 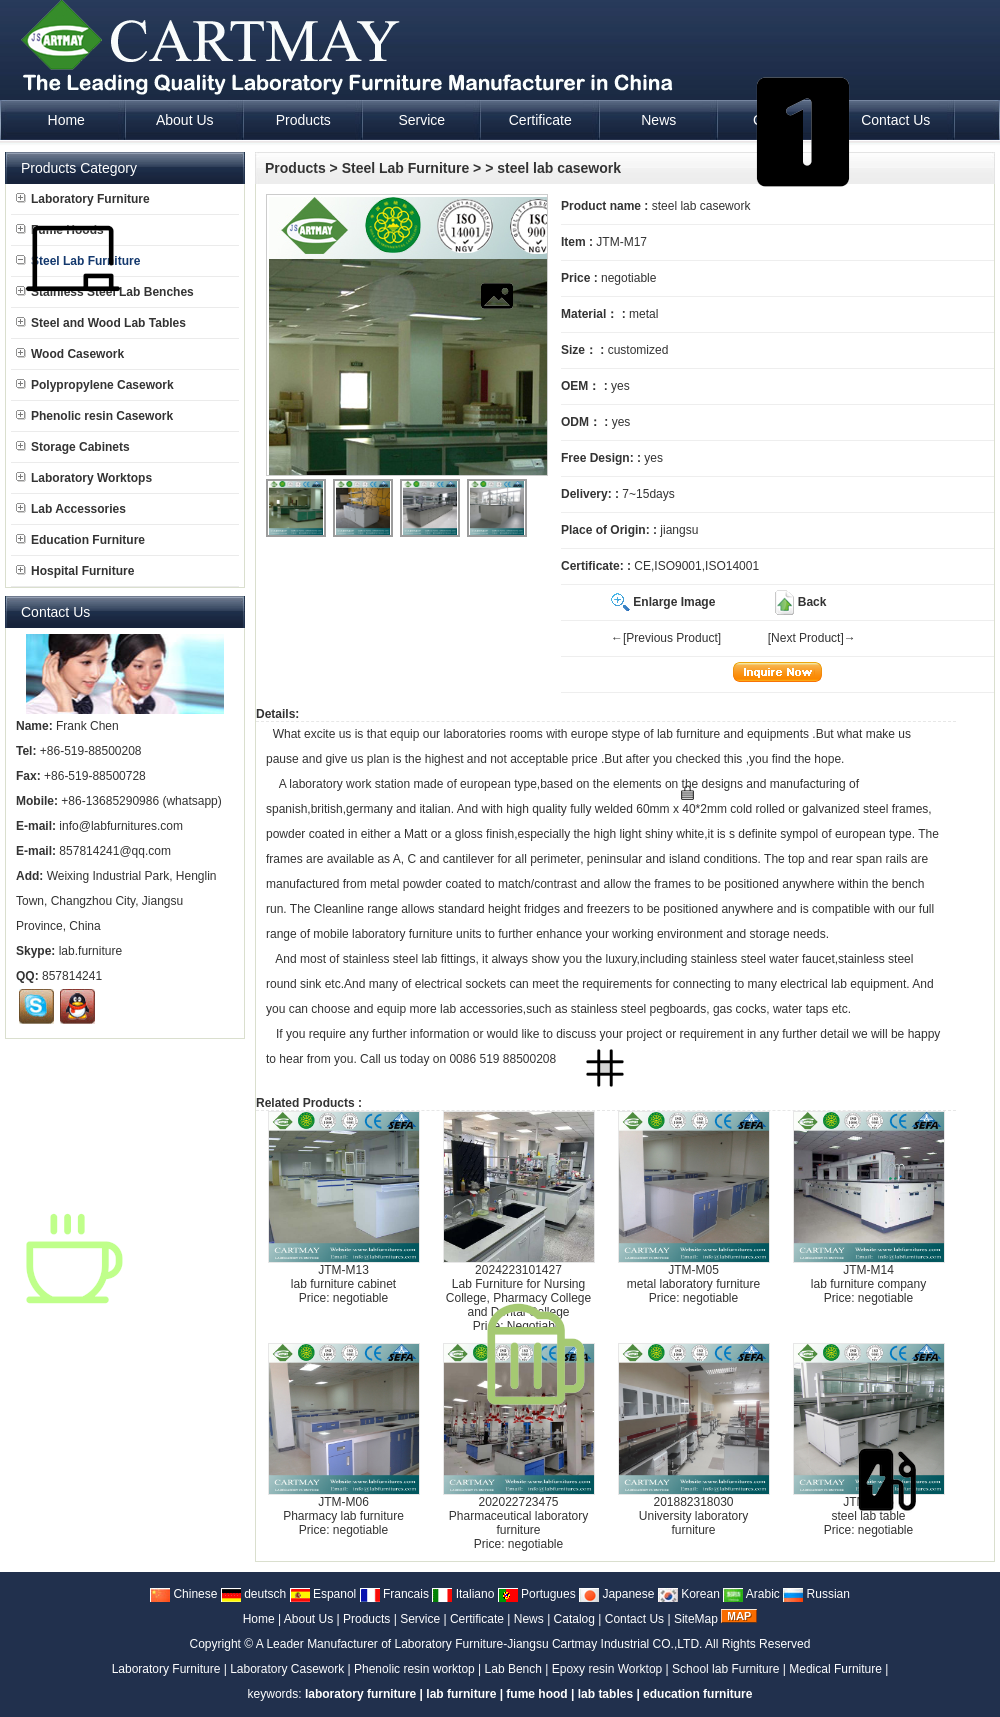 I want to click on indicates first place or top ranking, so click(x=803, y=132).